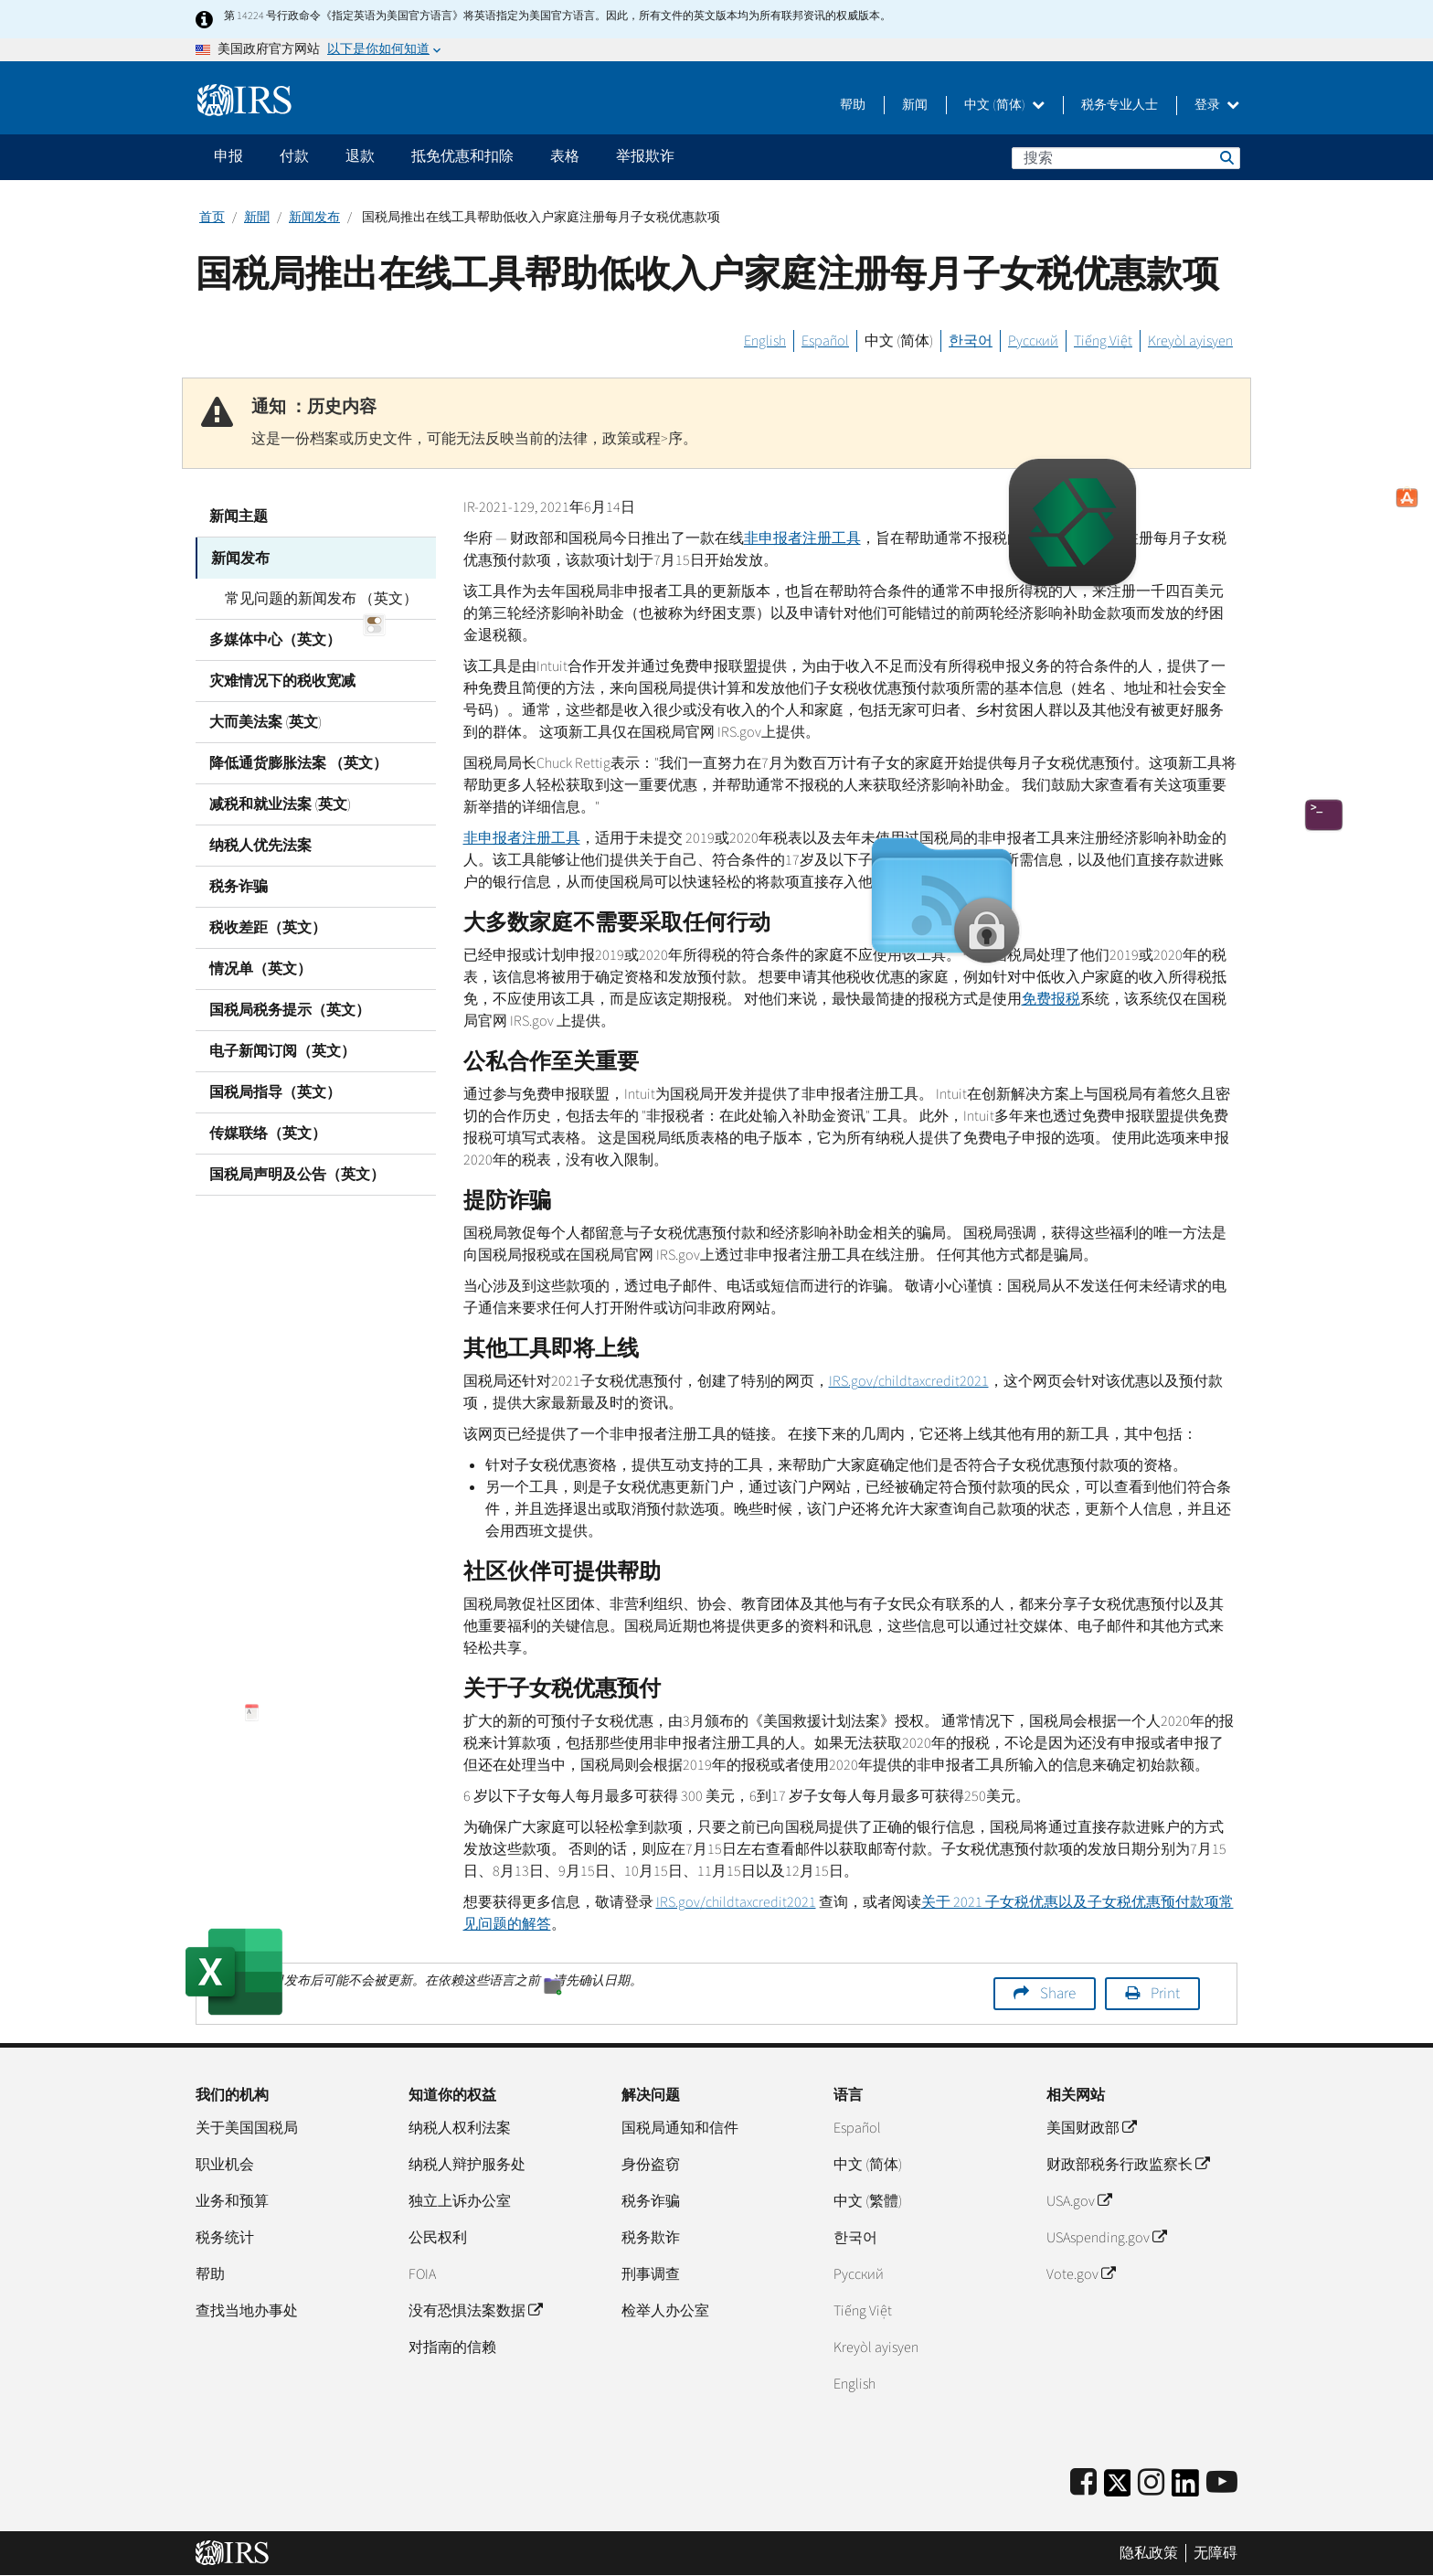 This screenshot has width=1433, height=2576. Describe the element at coordinates (374, 624) in the screenshot. I see `open desktop preferences or settings` at that location.